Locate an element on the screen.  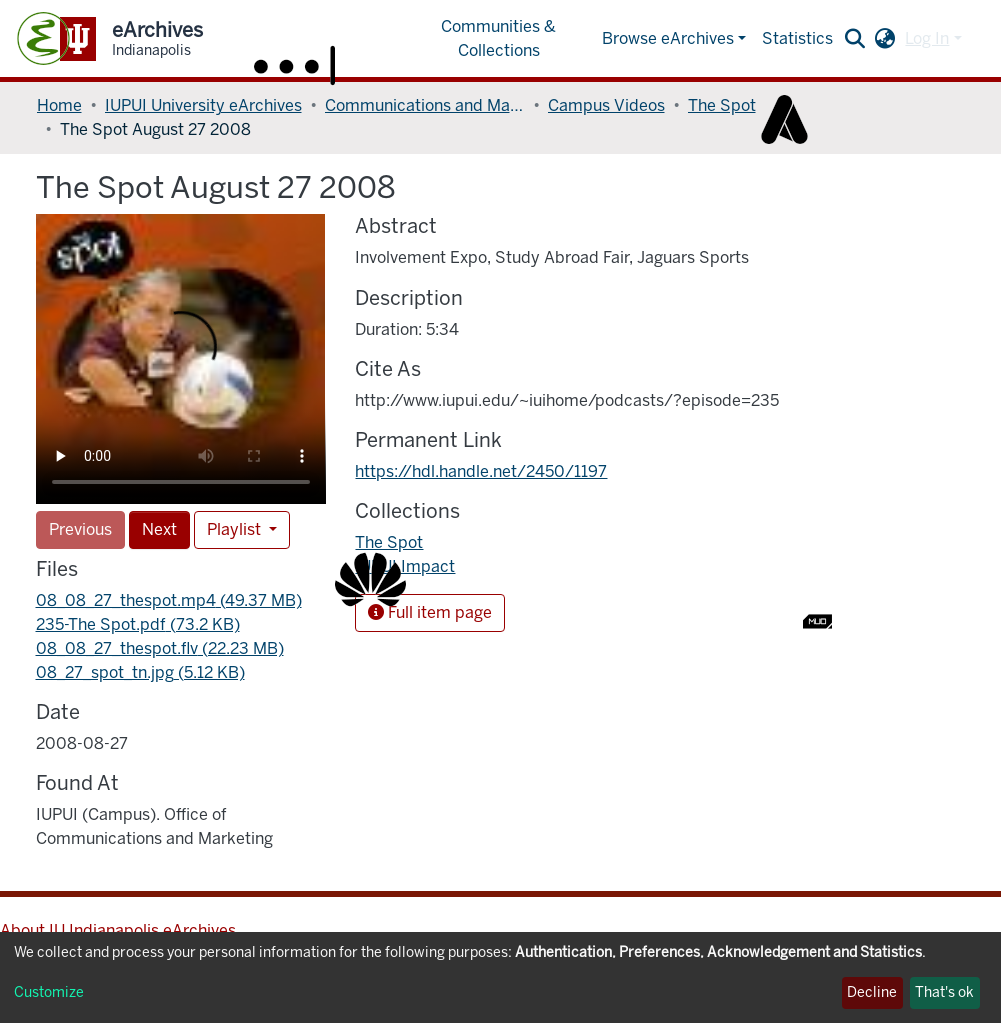
open lastpass password manager is located at coordinates (294, 65).